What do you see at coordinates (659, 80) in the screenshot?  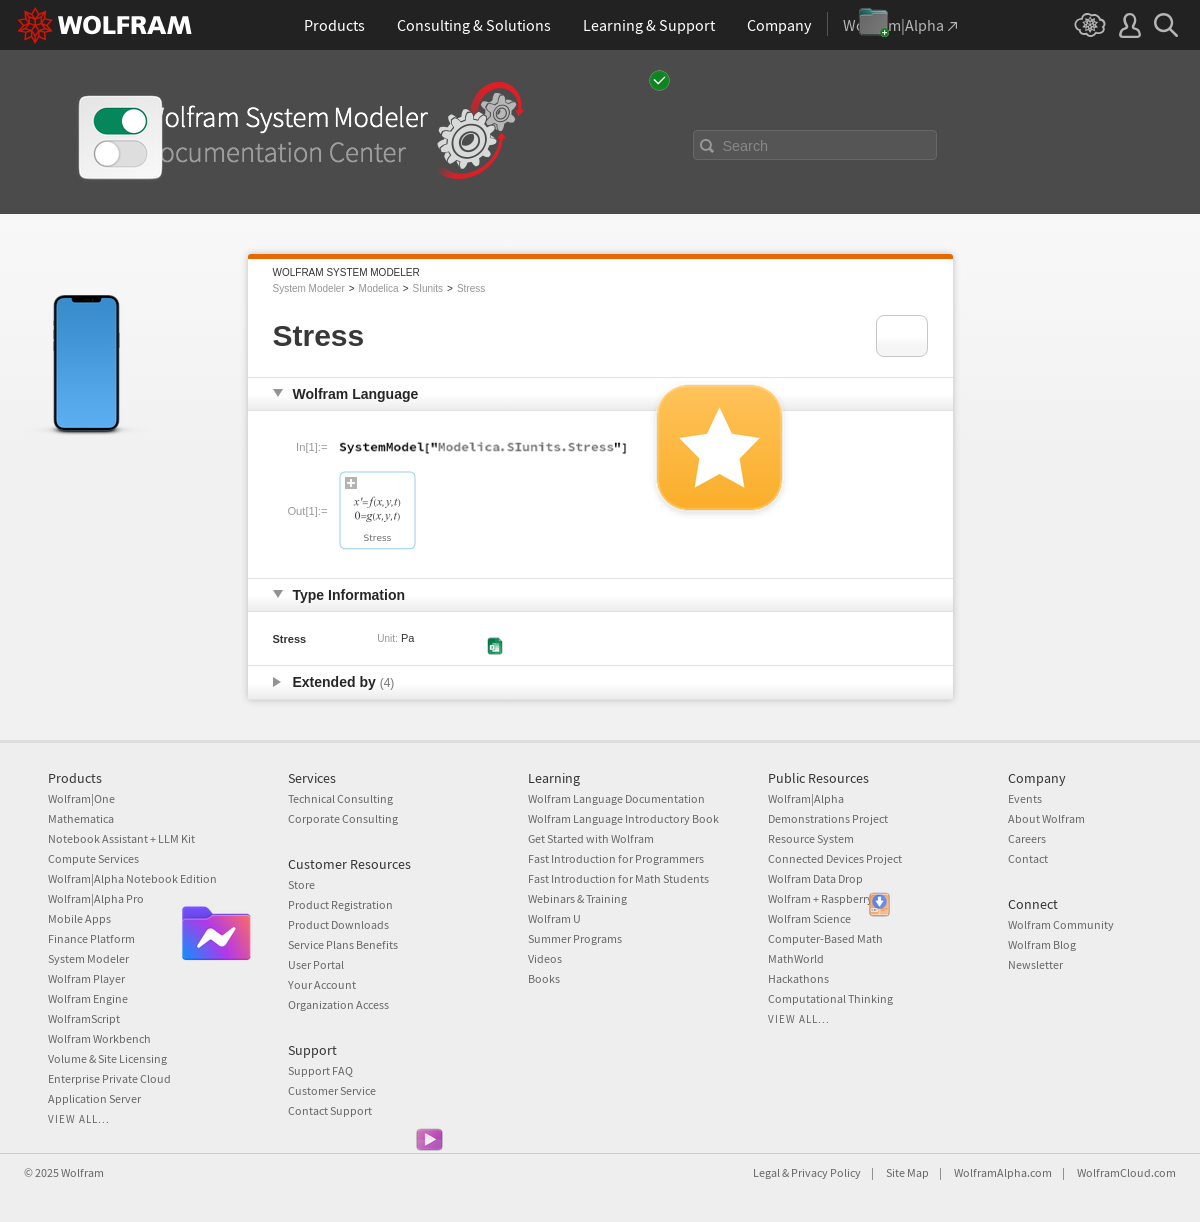 I see `indicates dropbox file is fully synced` at bounding box center [659, 80].